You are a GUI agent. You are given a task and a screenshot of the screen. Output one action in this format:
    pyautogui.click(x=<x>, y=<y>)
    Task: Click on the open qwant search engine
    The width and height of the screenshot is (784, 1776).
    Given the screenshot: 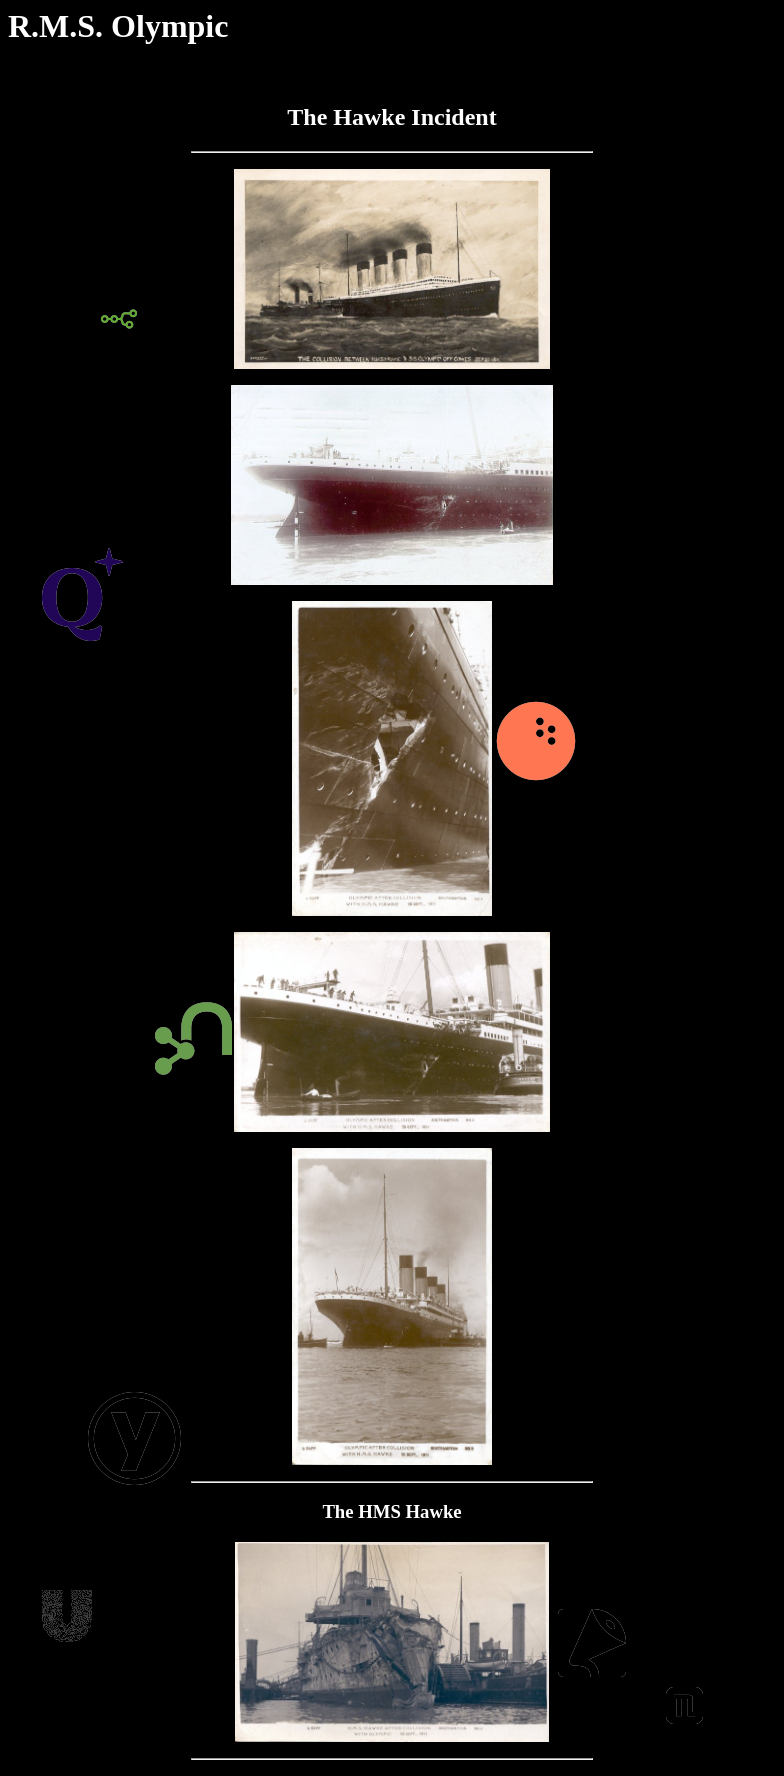 What is the action you would take?
    pyautogui.click(x=82, y=594)
    